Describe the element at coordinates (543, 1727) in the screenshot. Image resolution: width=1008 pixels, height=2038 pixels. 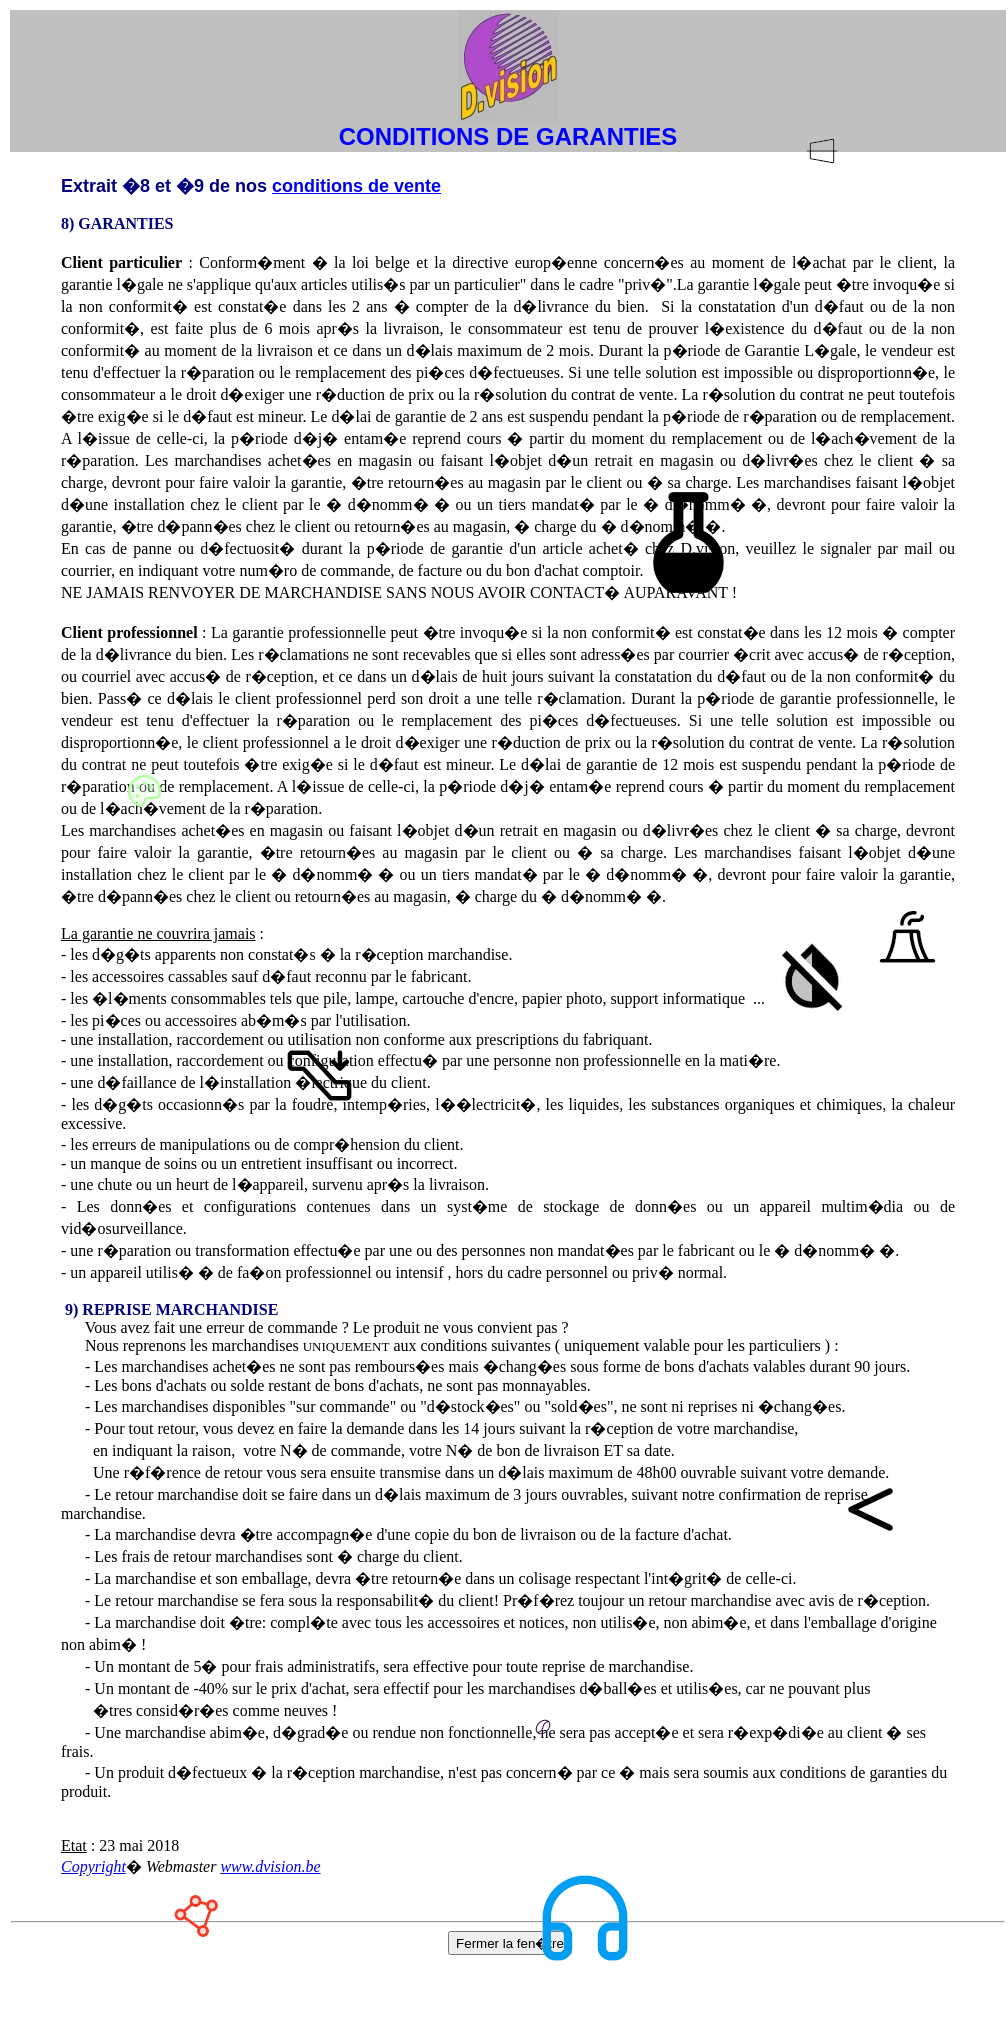
I see `browse coffee shops or cafés nearby` at that location.